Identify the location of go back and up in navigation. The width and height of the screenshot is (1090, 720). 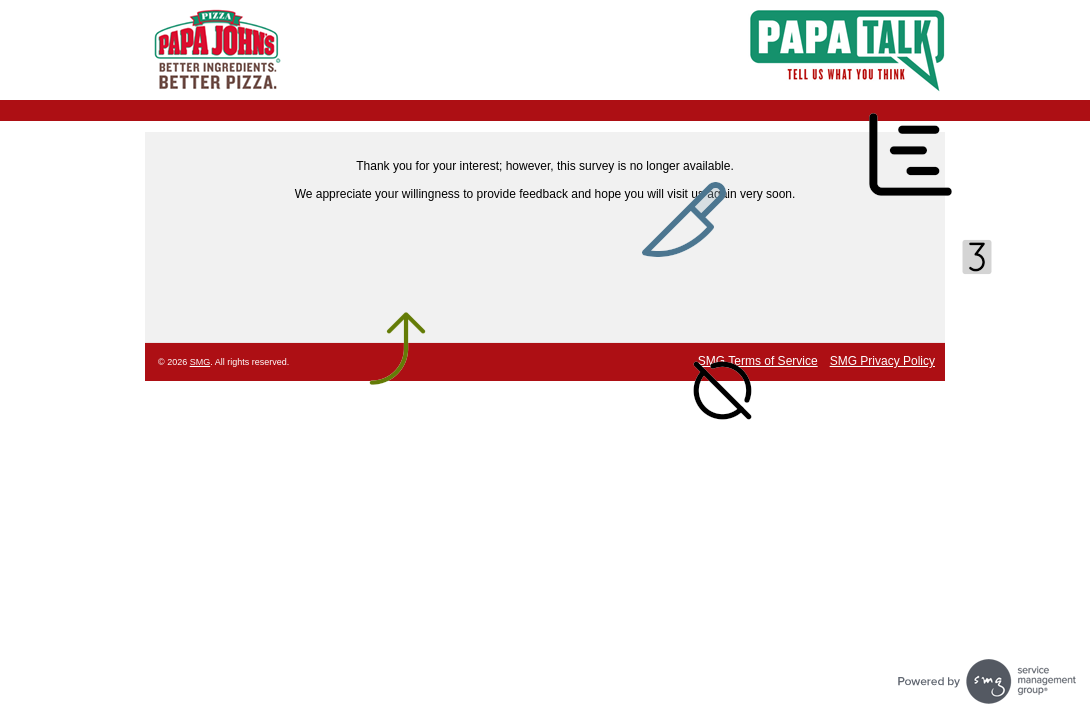
(397, 348).